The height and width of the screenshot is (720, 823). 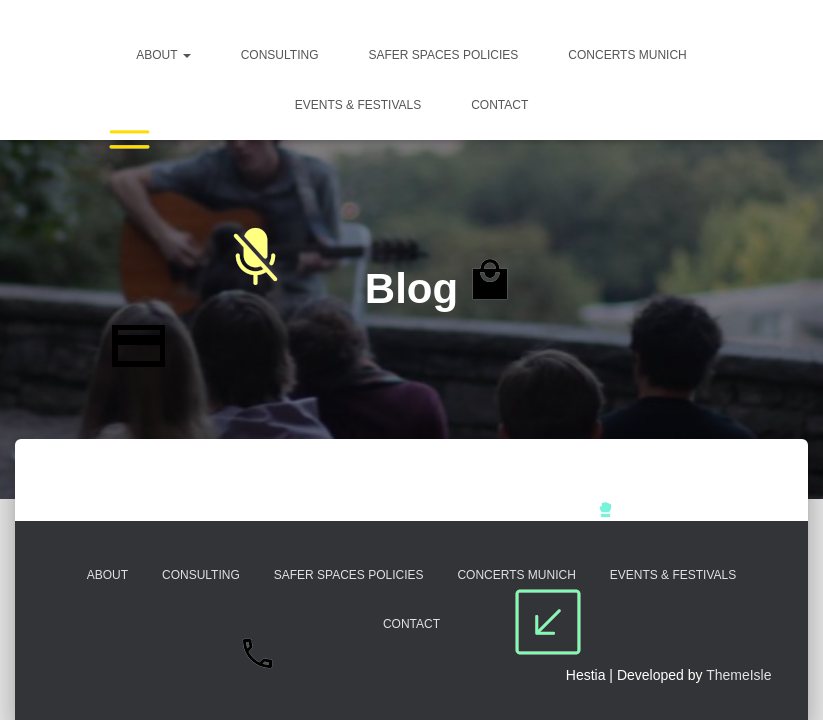 What do you see at coordinates (255, 255) in the screenshot?
I see `mute your microphone` at bounding box center [255, 255].